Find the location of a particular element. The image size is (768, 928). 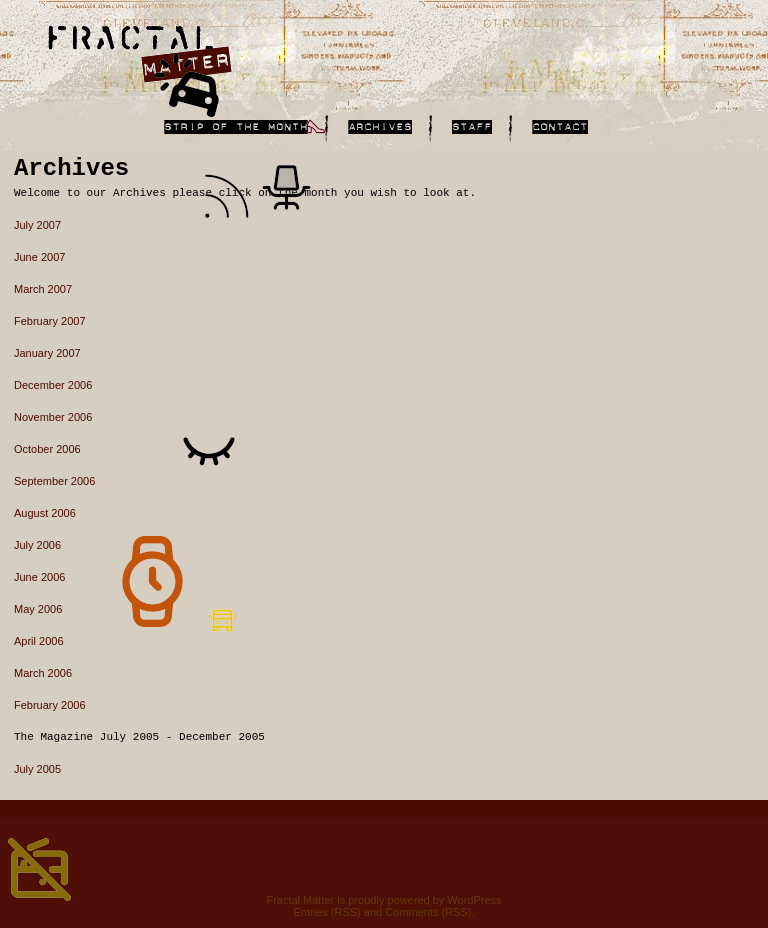

office or workspace settings is located at coordinates (286, 187).